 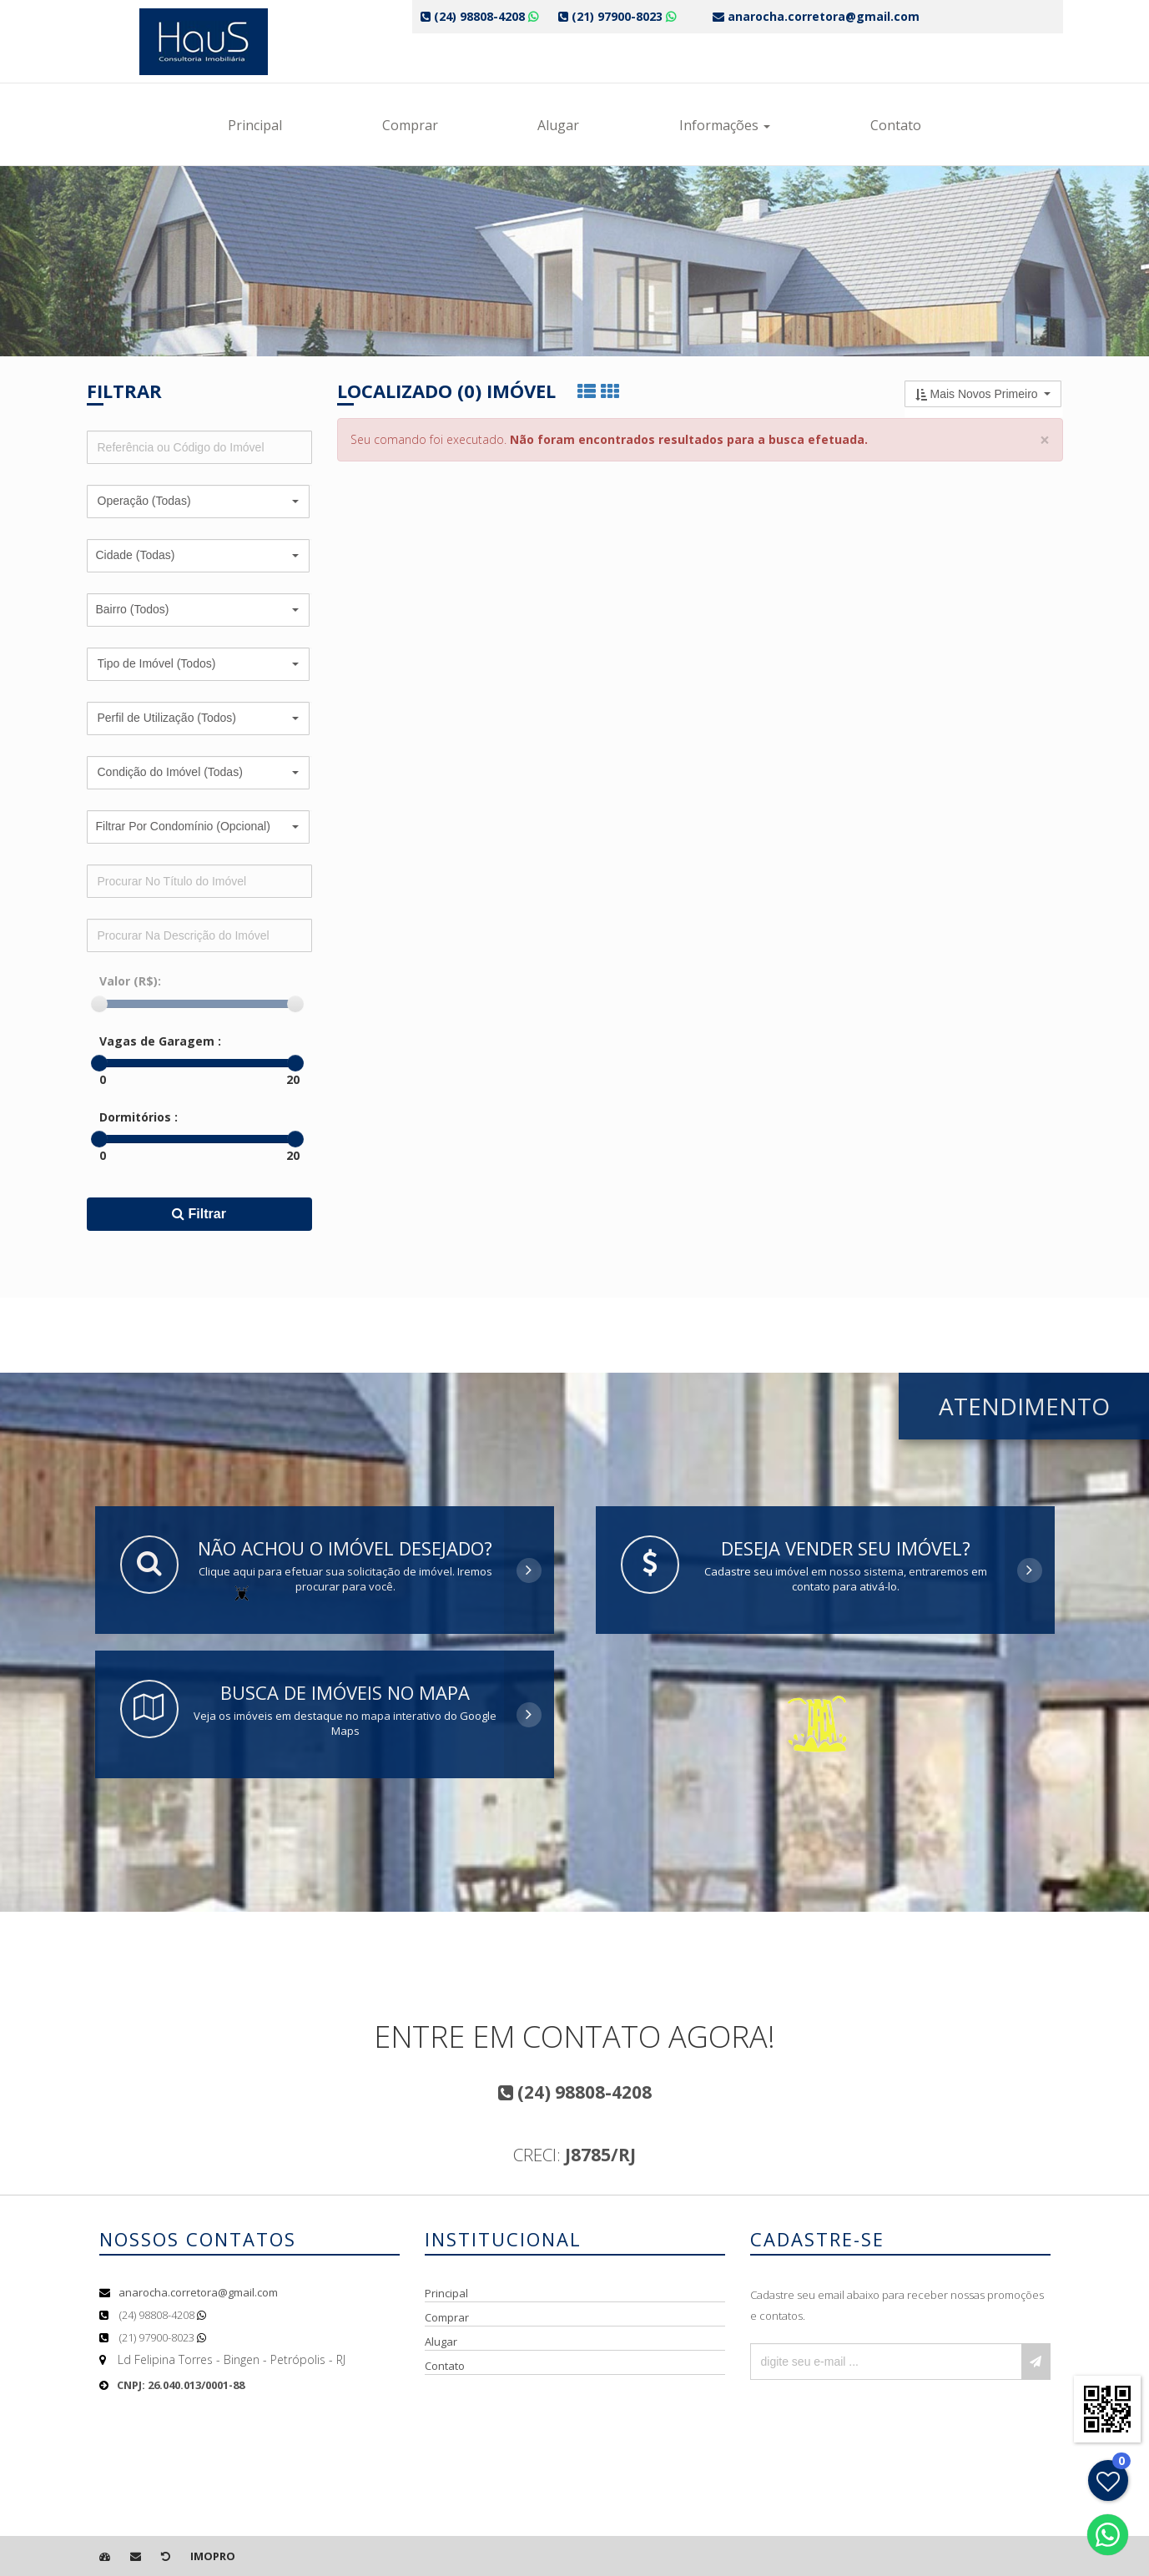 What do you see at coordinates (241, 1593) in the screenshot?
I see `access combat or battle features` at bounding box center [241, 1593].